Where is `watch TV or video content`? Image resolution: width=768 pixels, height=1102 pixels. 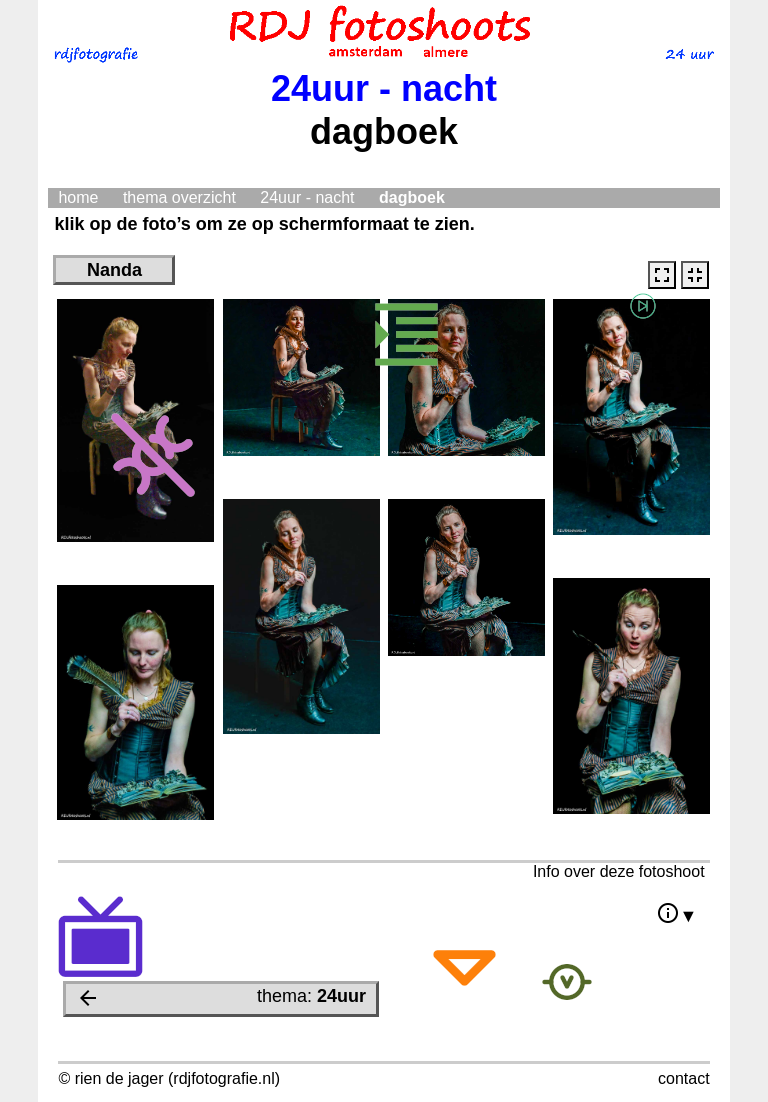 watch TV or video content is located at coordinates (100, 941).